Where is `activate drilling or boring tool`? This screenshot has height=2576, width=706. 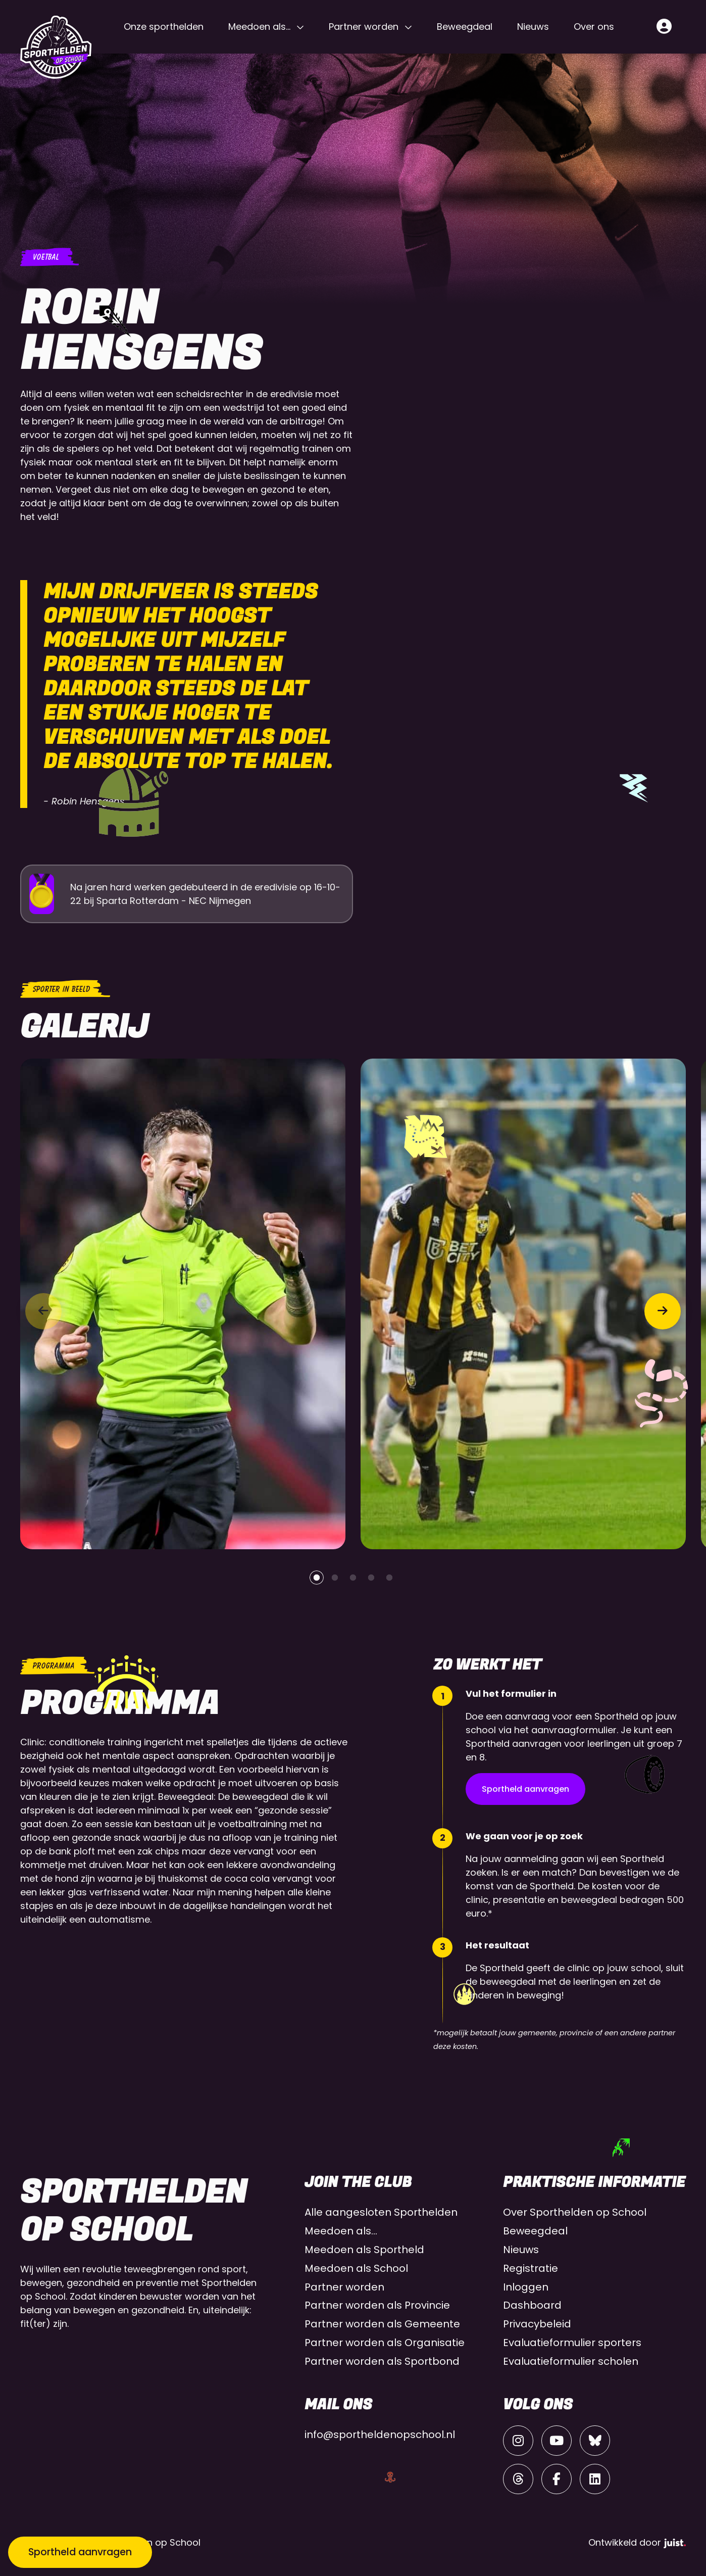 activate drilling or boring tool is located at coordinates (115, 321).